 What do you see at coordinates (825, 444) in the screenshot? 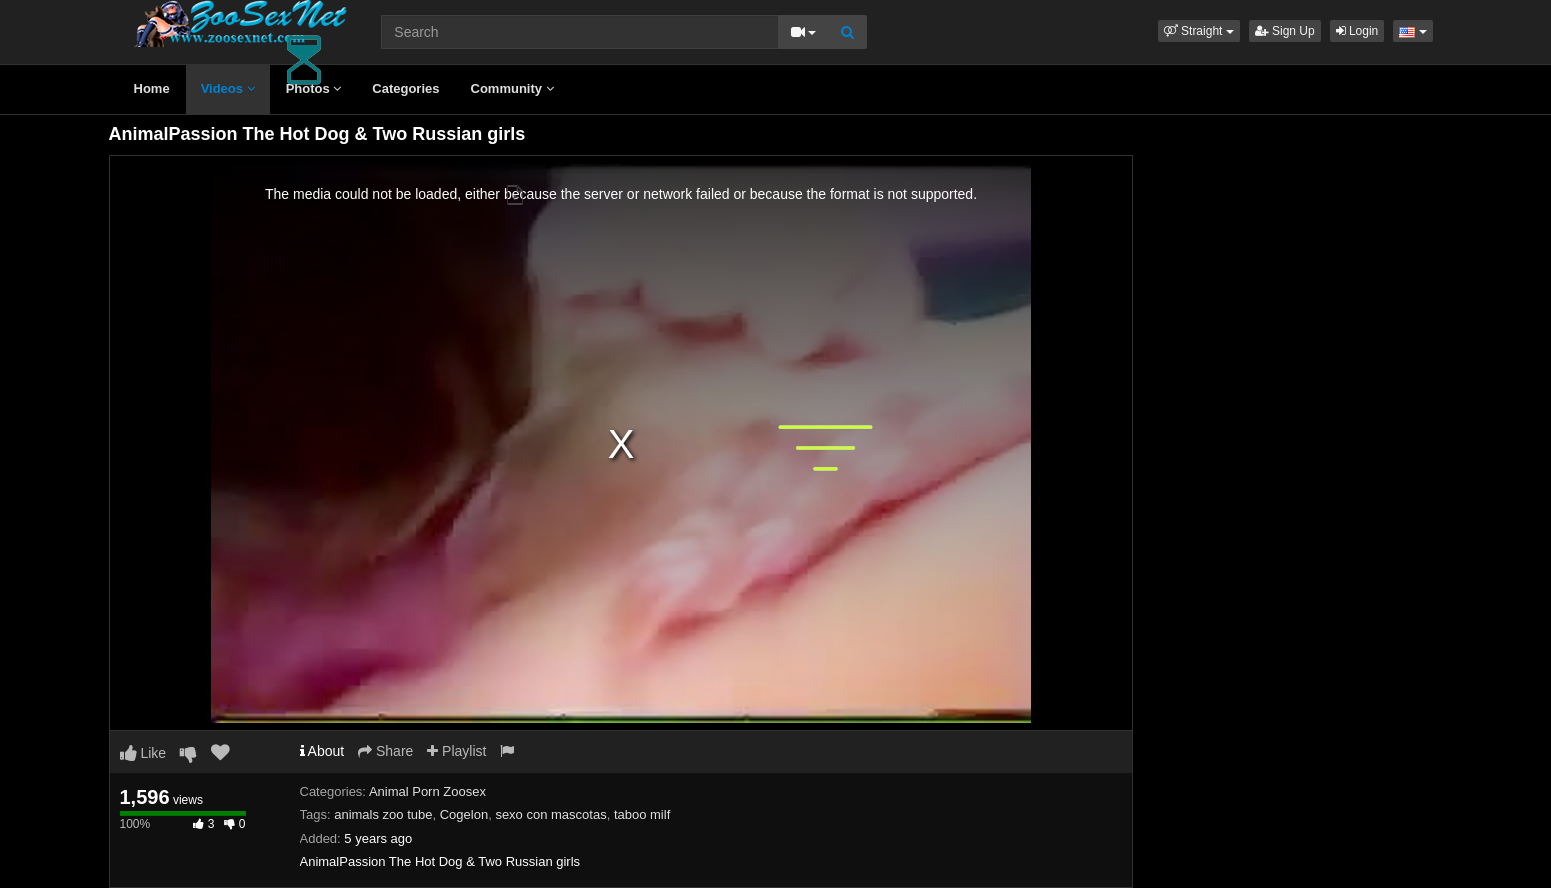
I see `filter or sort content` at bounding box center [825, 444].